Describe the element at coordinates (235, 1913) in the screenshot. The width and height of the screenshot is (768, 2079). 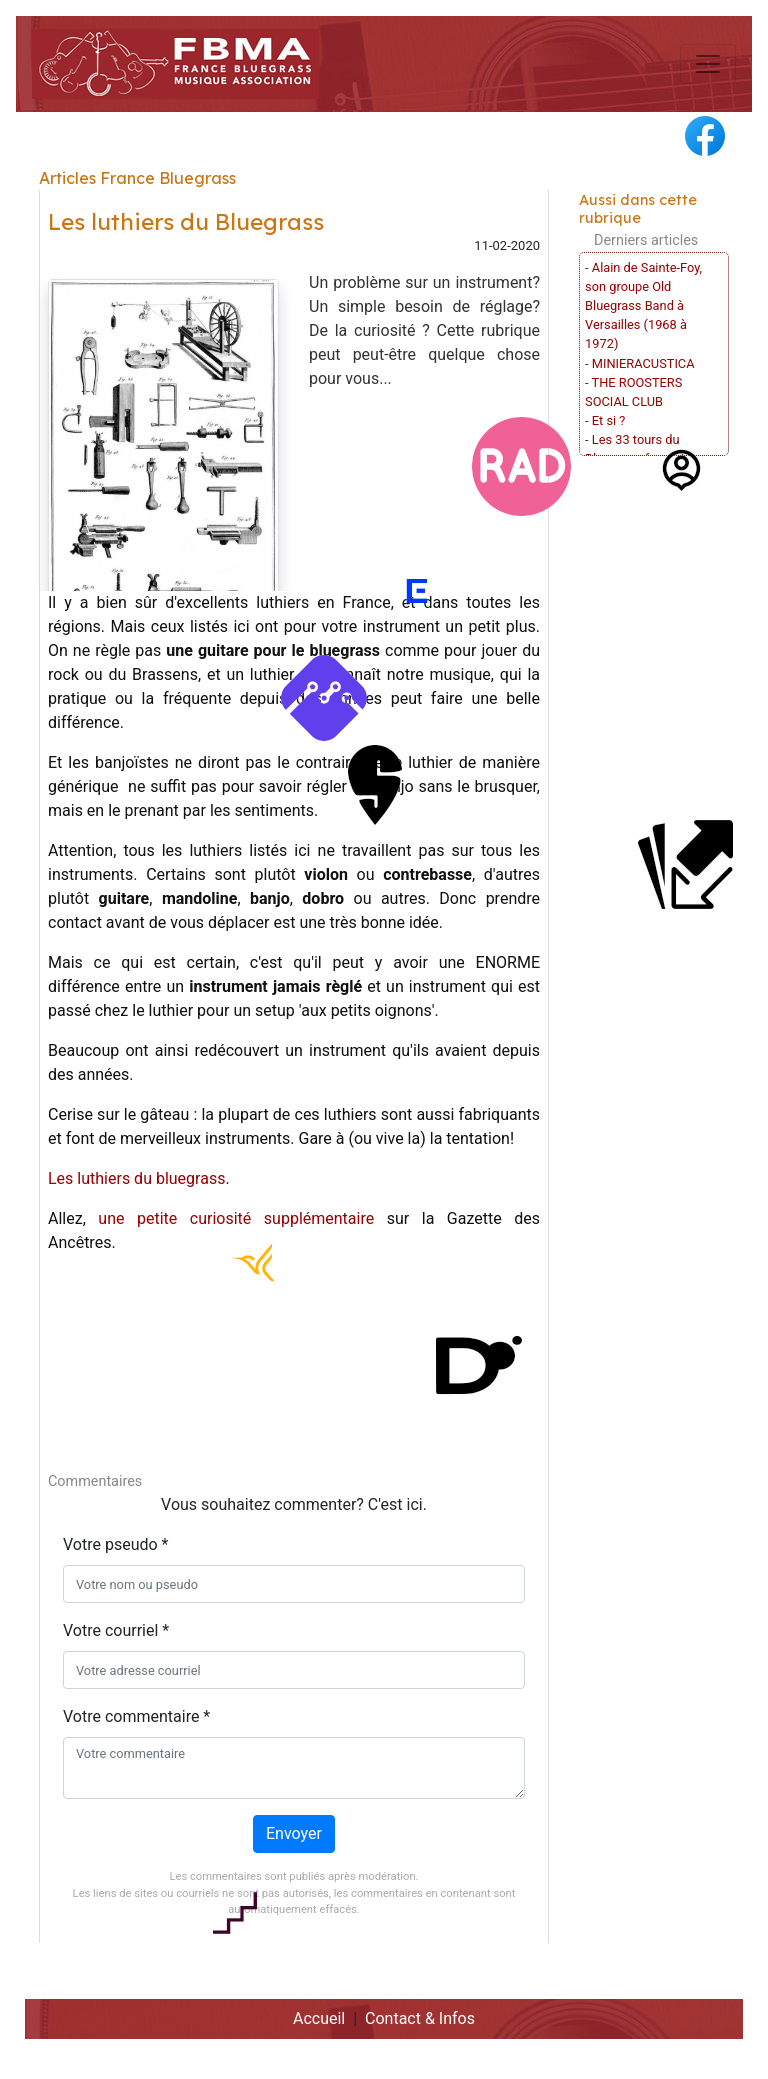
I see `open the FutureLearn online learning platform` at that location.